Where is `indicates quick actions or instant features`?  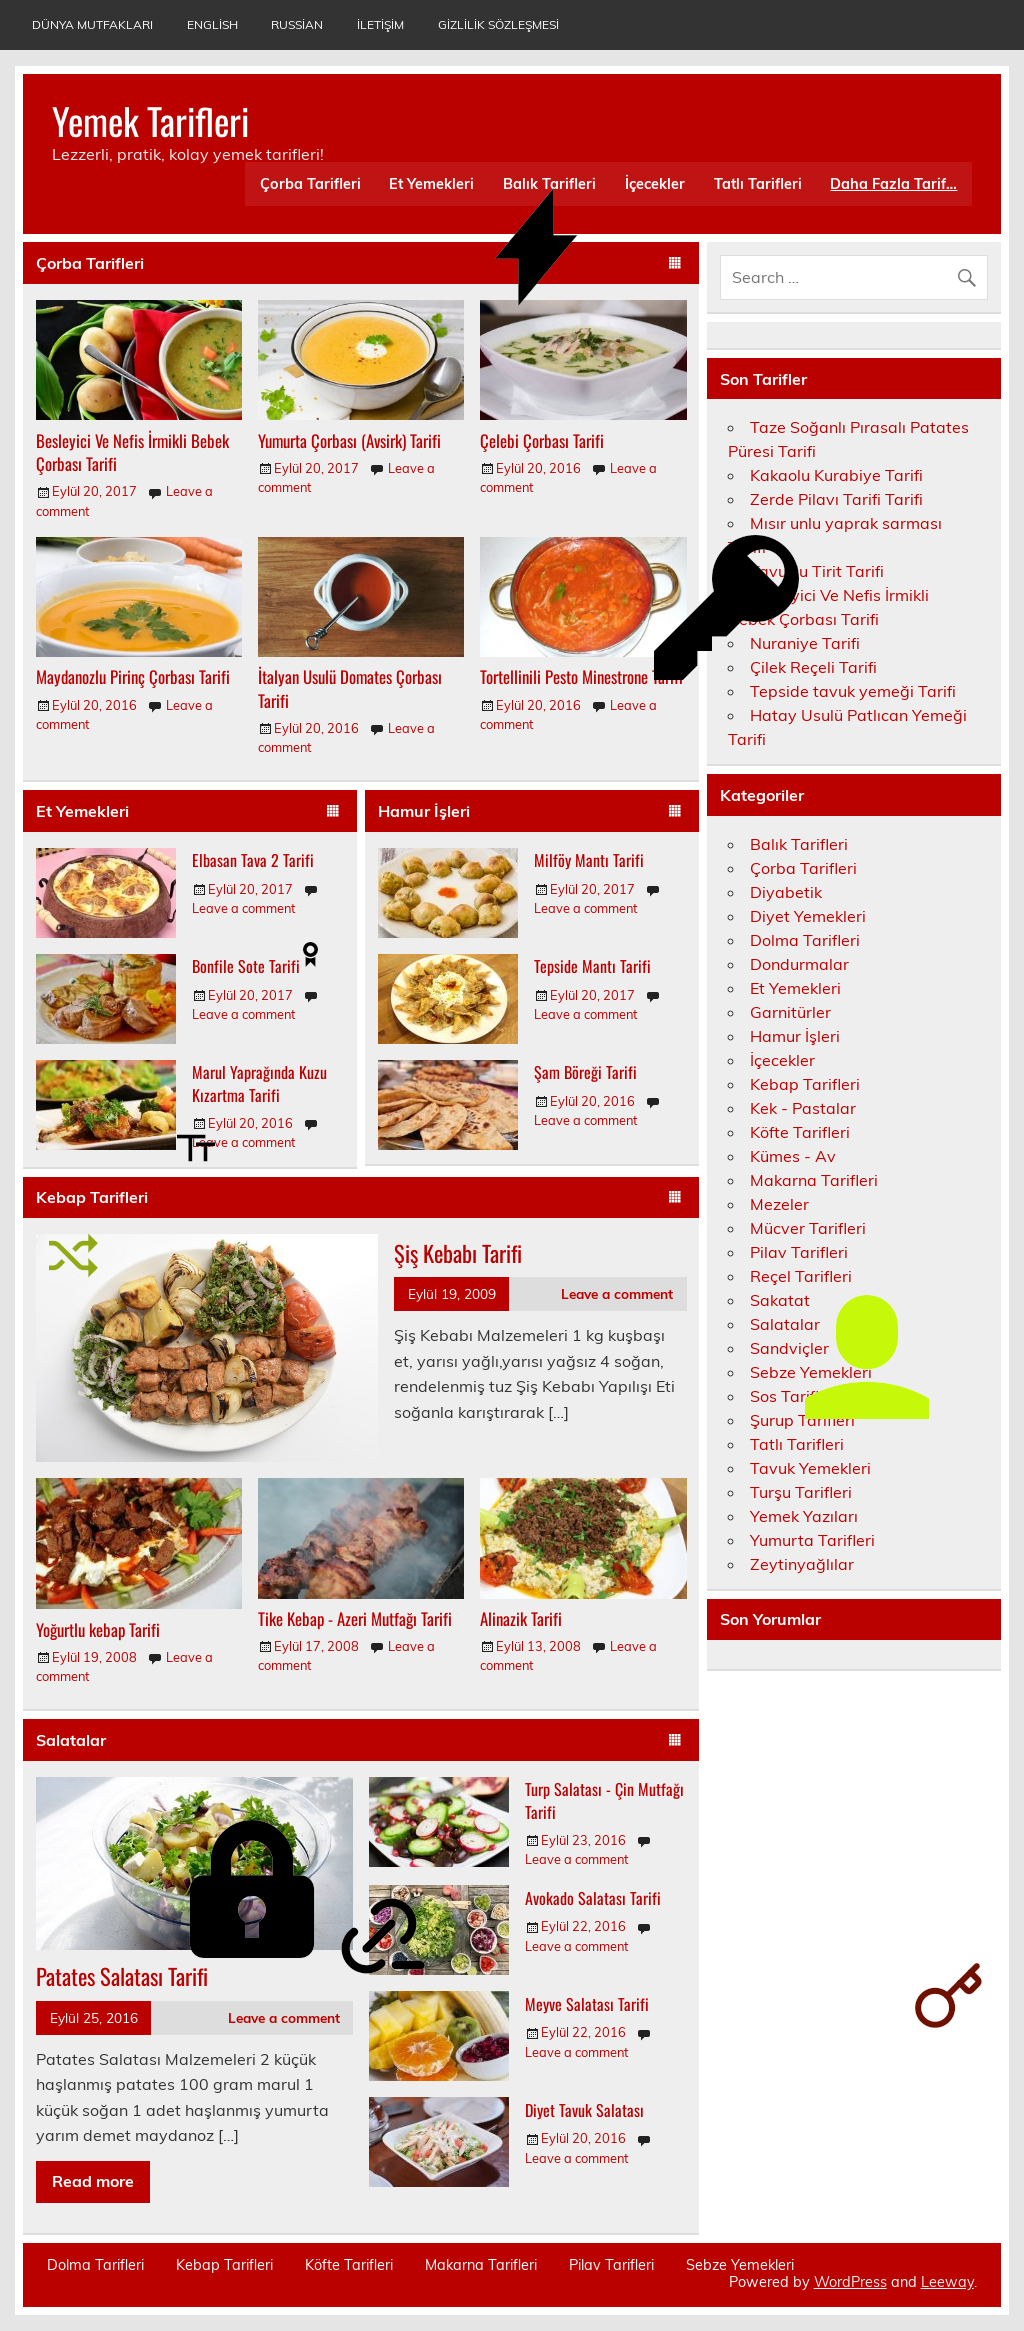 indicates quick actions or instant features is located at coordinates (536, 247).